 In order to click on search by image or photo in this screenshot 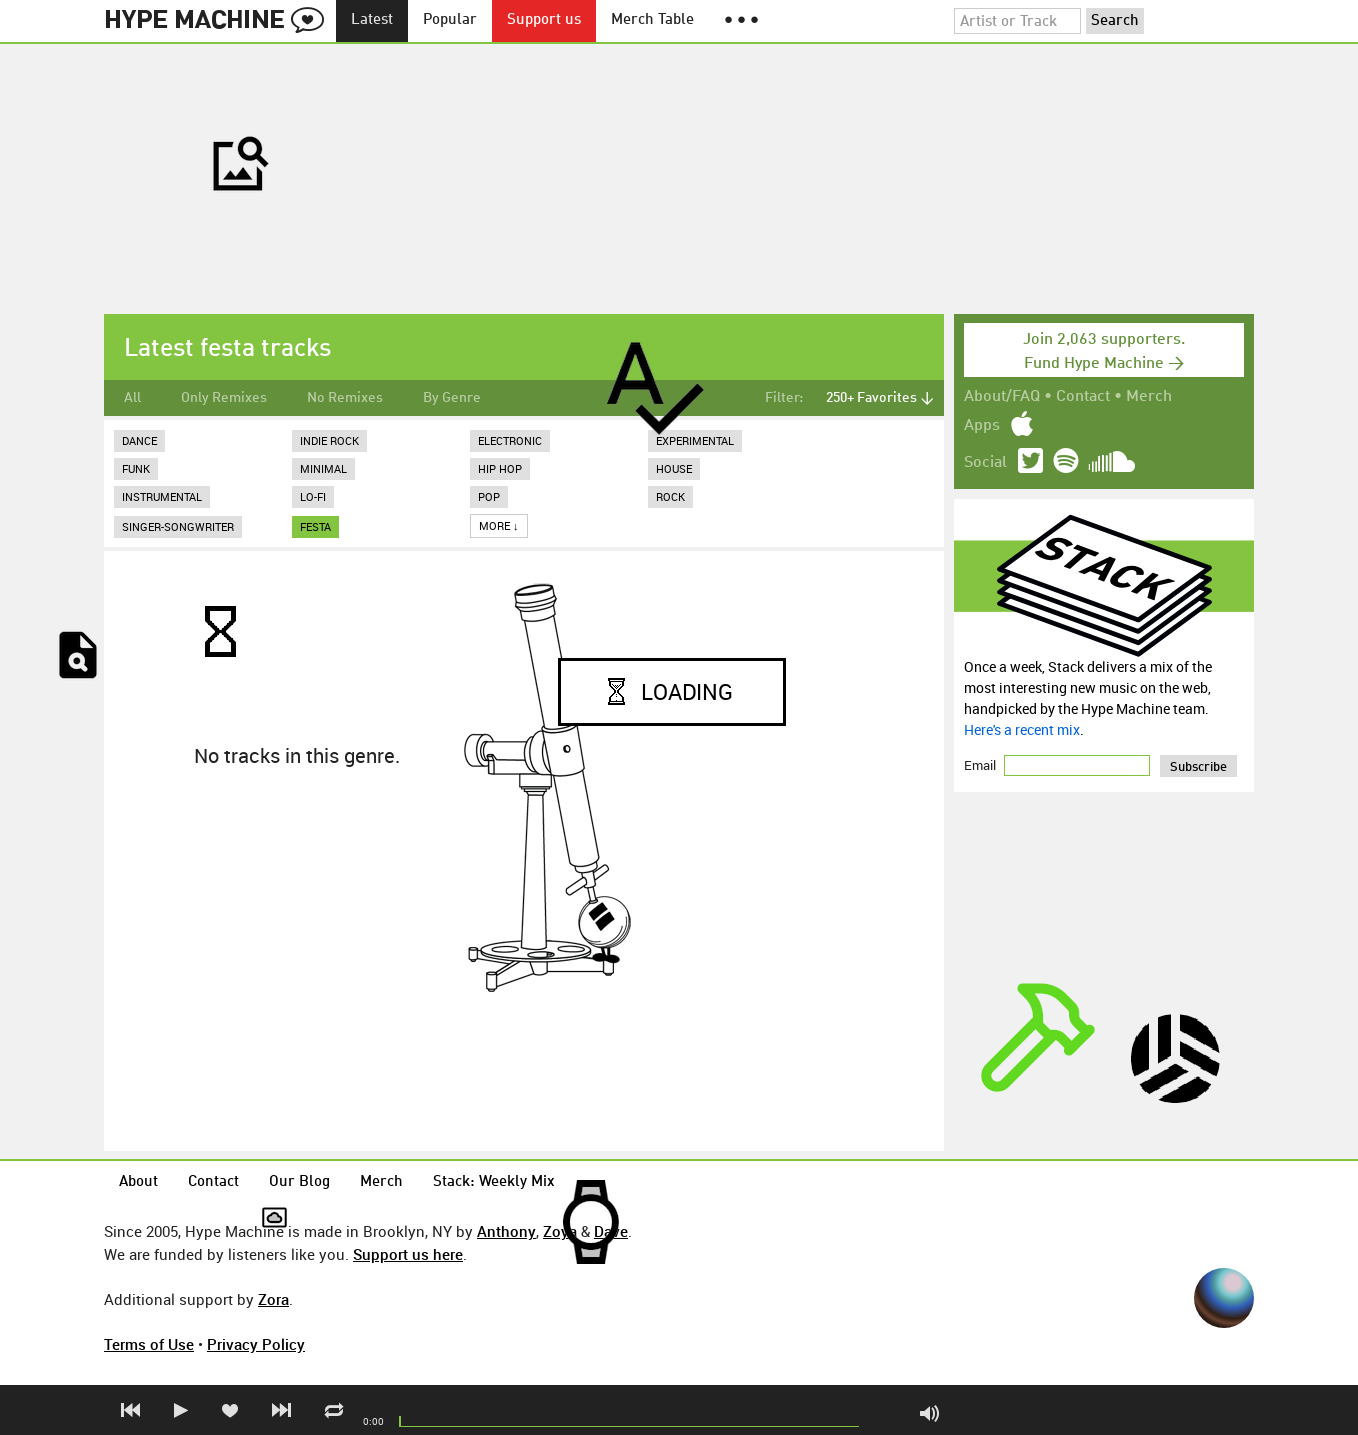, I will do `click(240, 163)`.